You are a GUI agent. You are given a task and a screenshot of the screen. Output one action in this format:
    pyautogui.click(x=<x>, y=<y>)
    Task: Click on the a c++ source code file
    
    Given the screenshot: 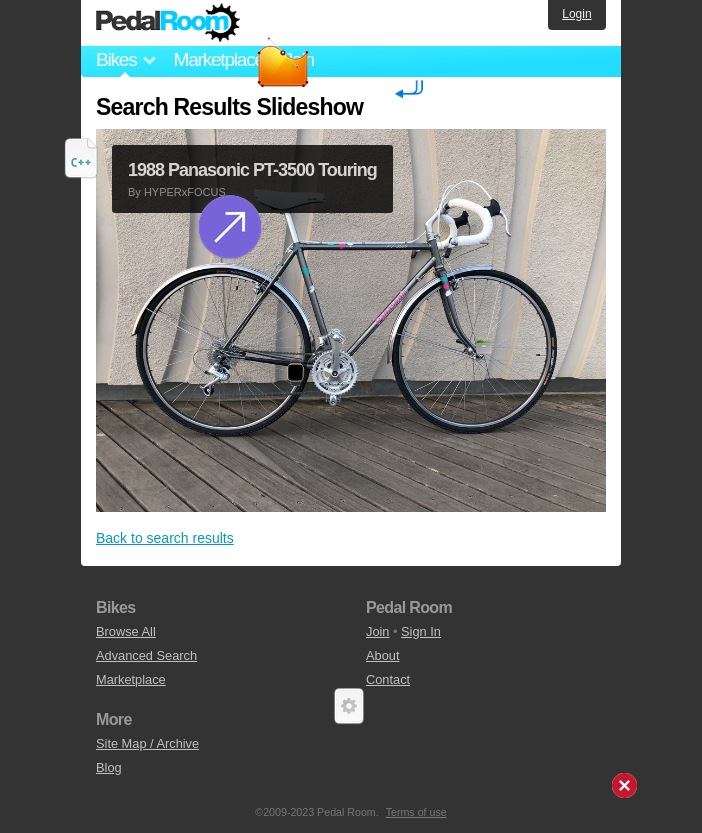 What is the action you would take?
    pyautogui.click(x=81, y=158)
    